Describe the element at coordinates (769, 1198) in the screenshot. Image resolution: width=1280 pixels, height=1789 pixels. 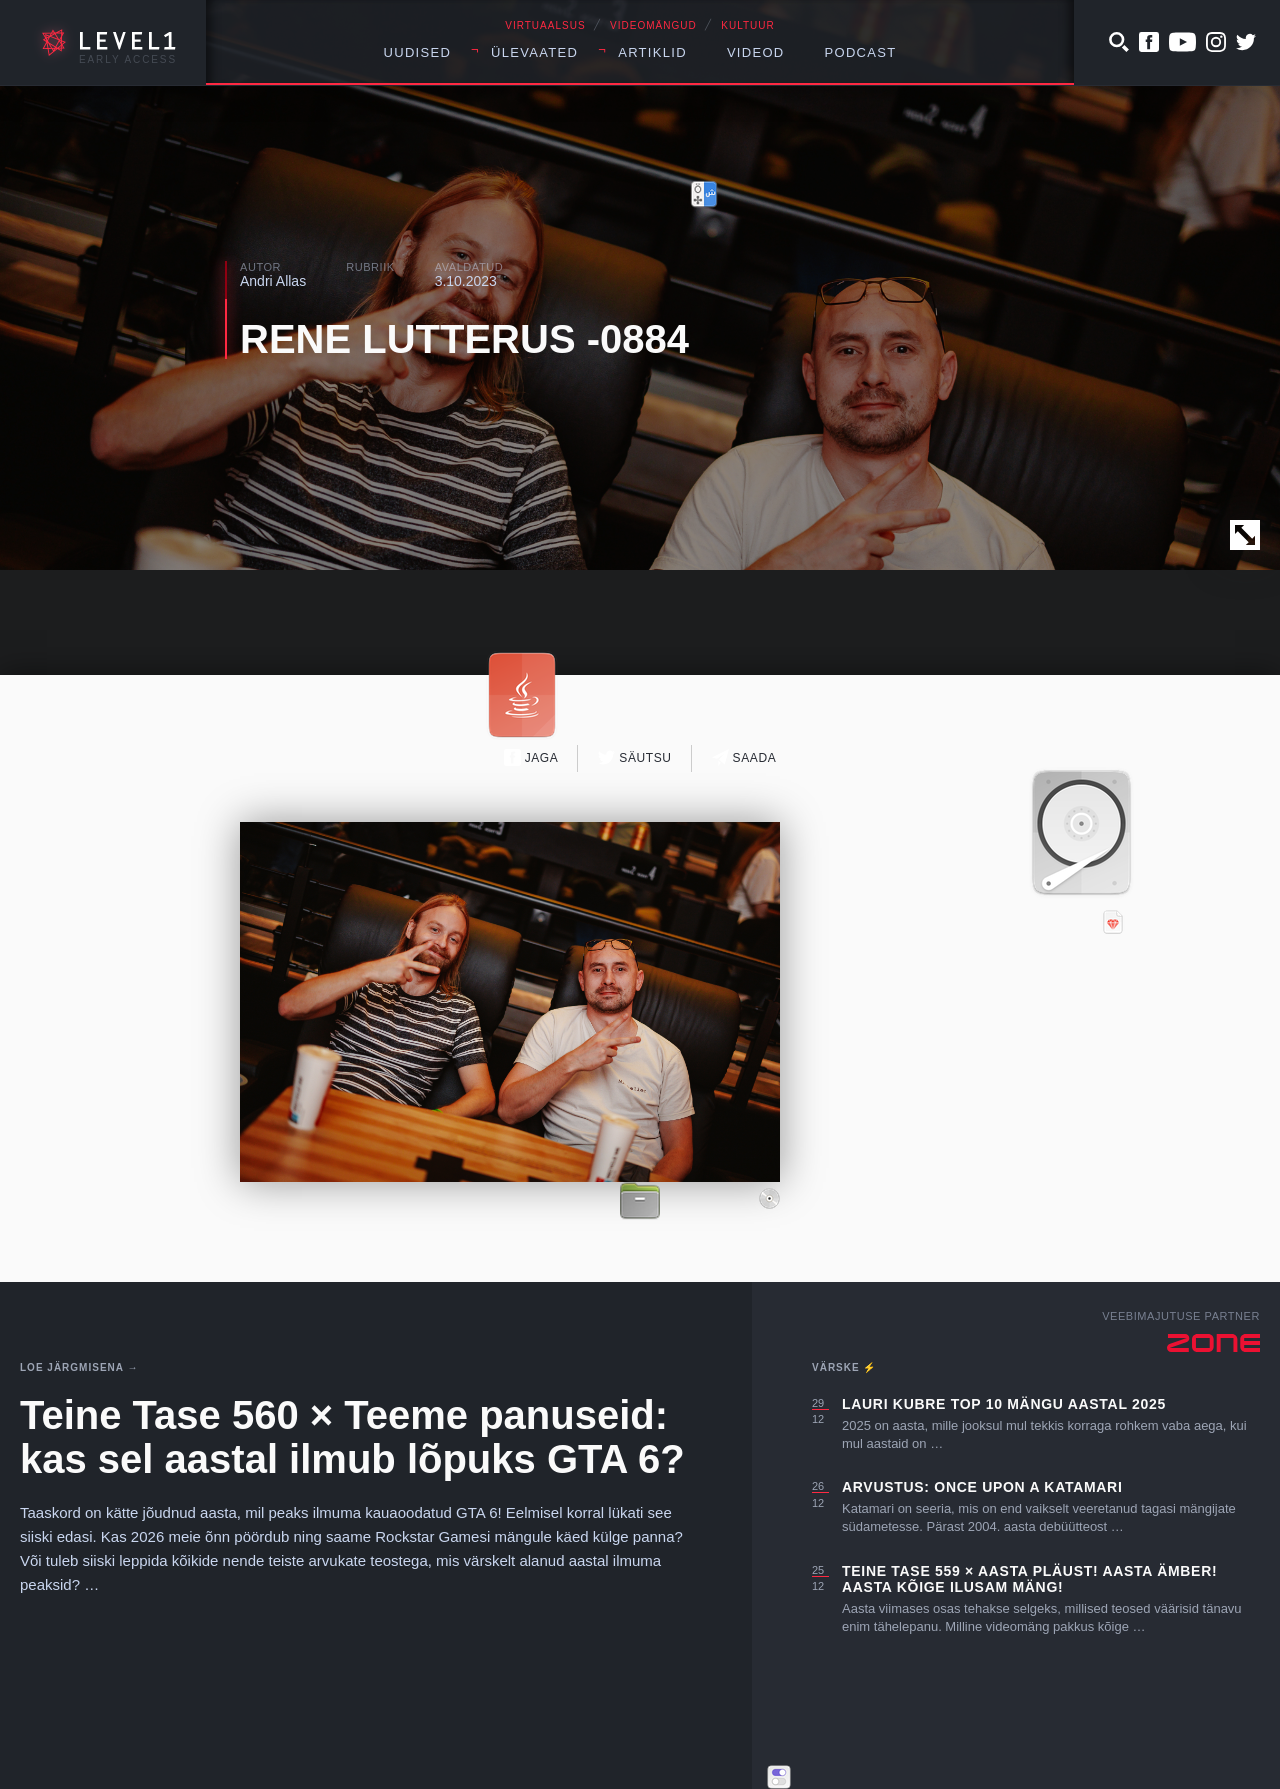
I see `indicates a blank DVD-R disc ready for burning` at that location.